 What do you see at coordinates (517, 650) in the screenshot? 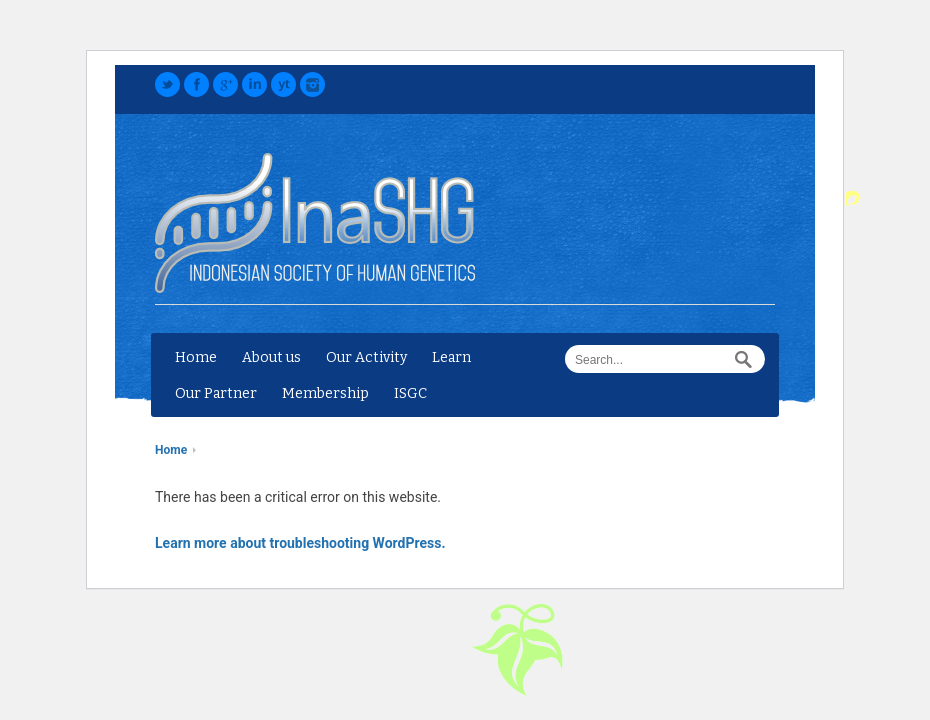
I see `represents plant or nature-related content` at bounding box center [517, 650].